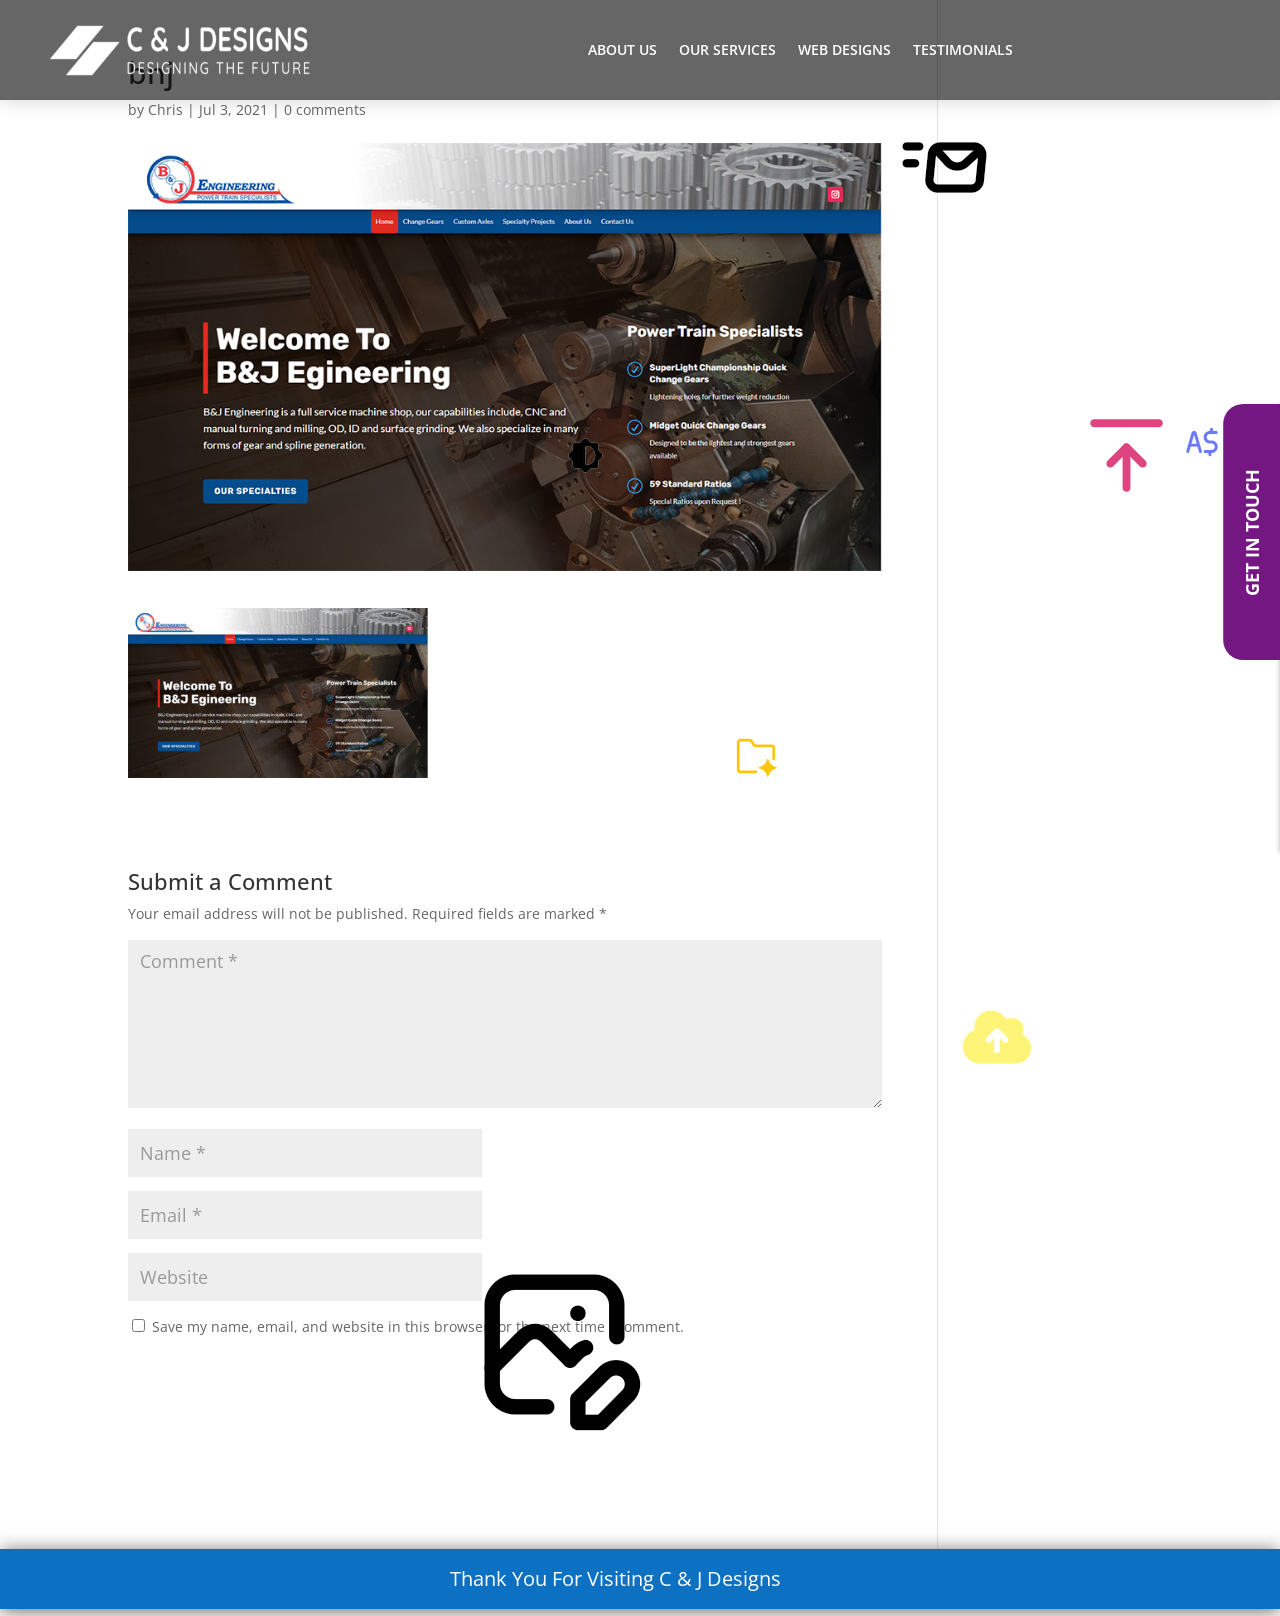 Image resolution: width=1280 pixels, height=1616 pixels. What do you see at coordinates (1126, 455) in the screenshot?
I see `scroll to top of page` at bounding box center [1126, 455].